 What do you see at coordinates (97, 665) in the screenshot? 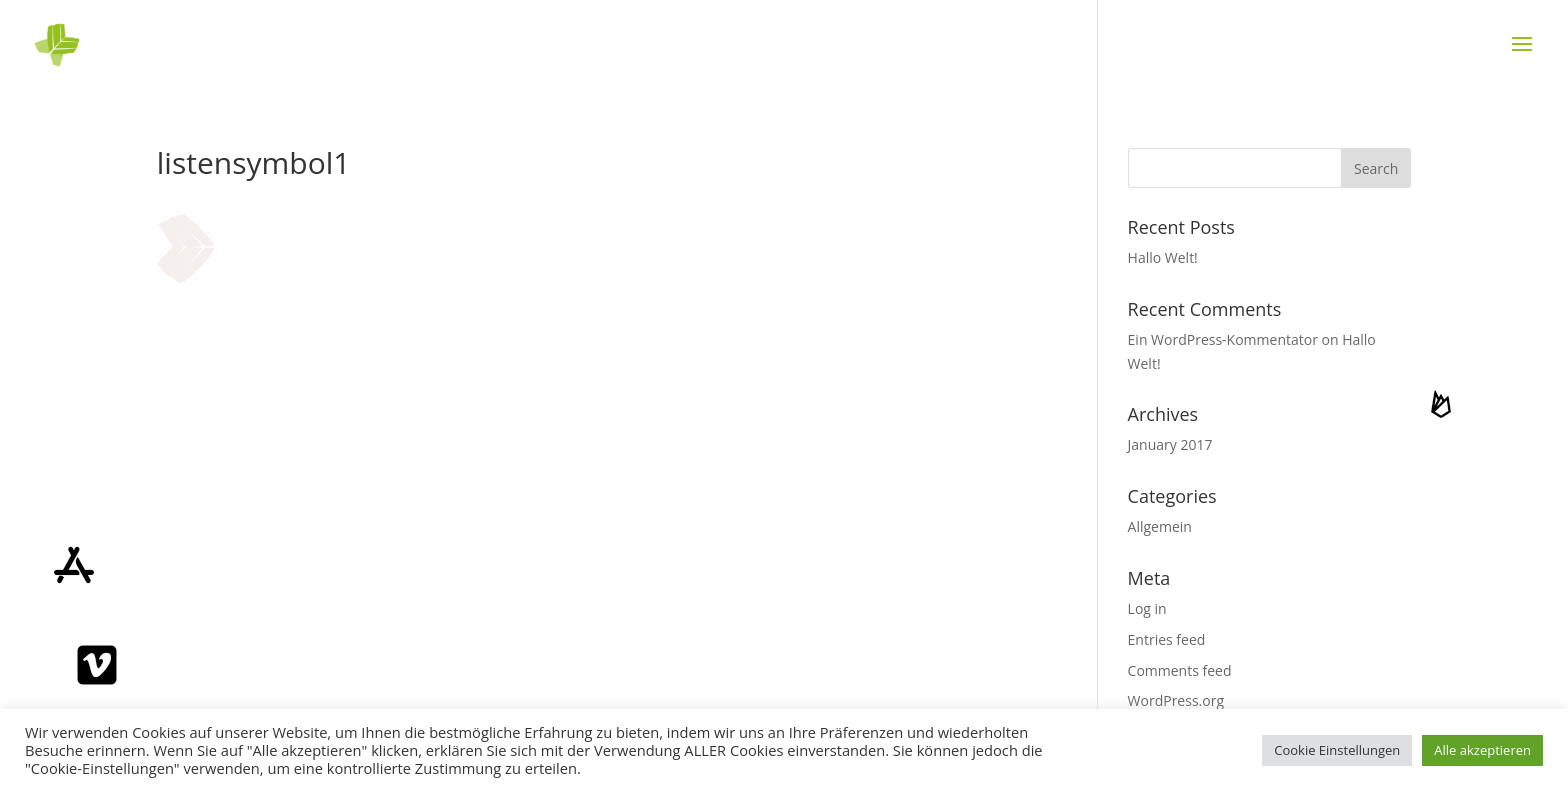
I see `open vimeo app or website` at bounding box center [97, 665].